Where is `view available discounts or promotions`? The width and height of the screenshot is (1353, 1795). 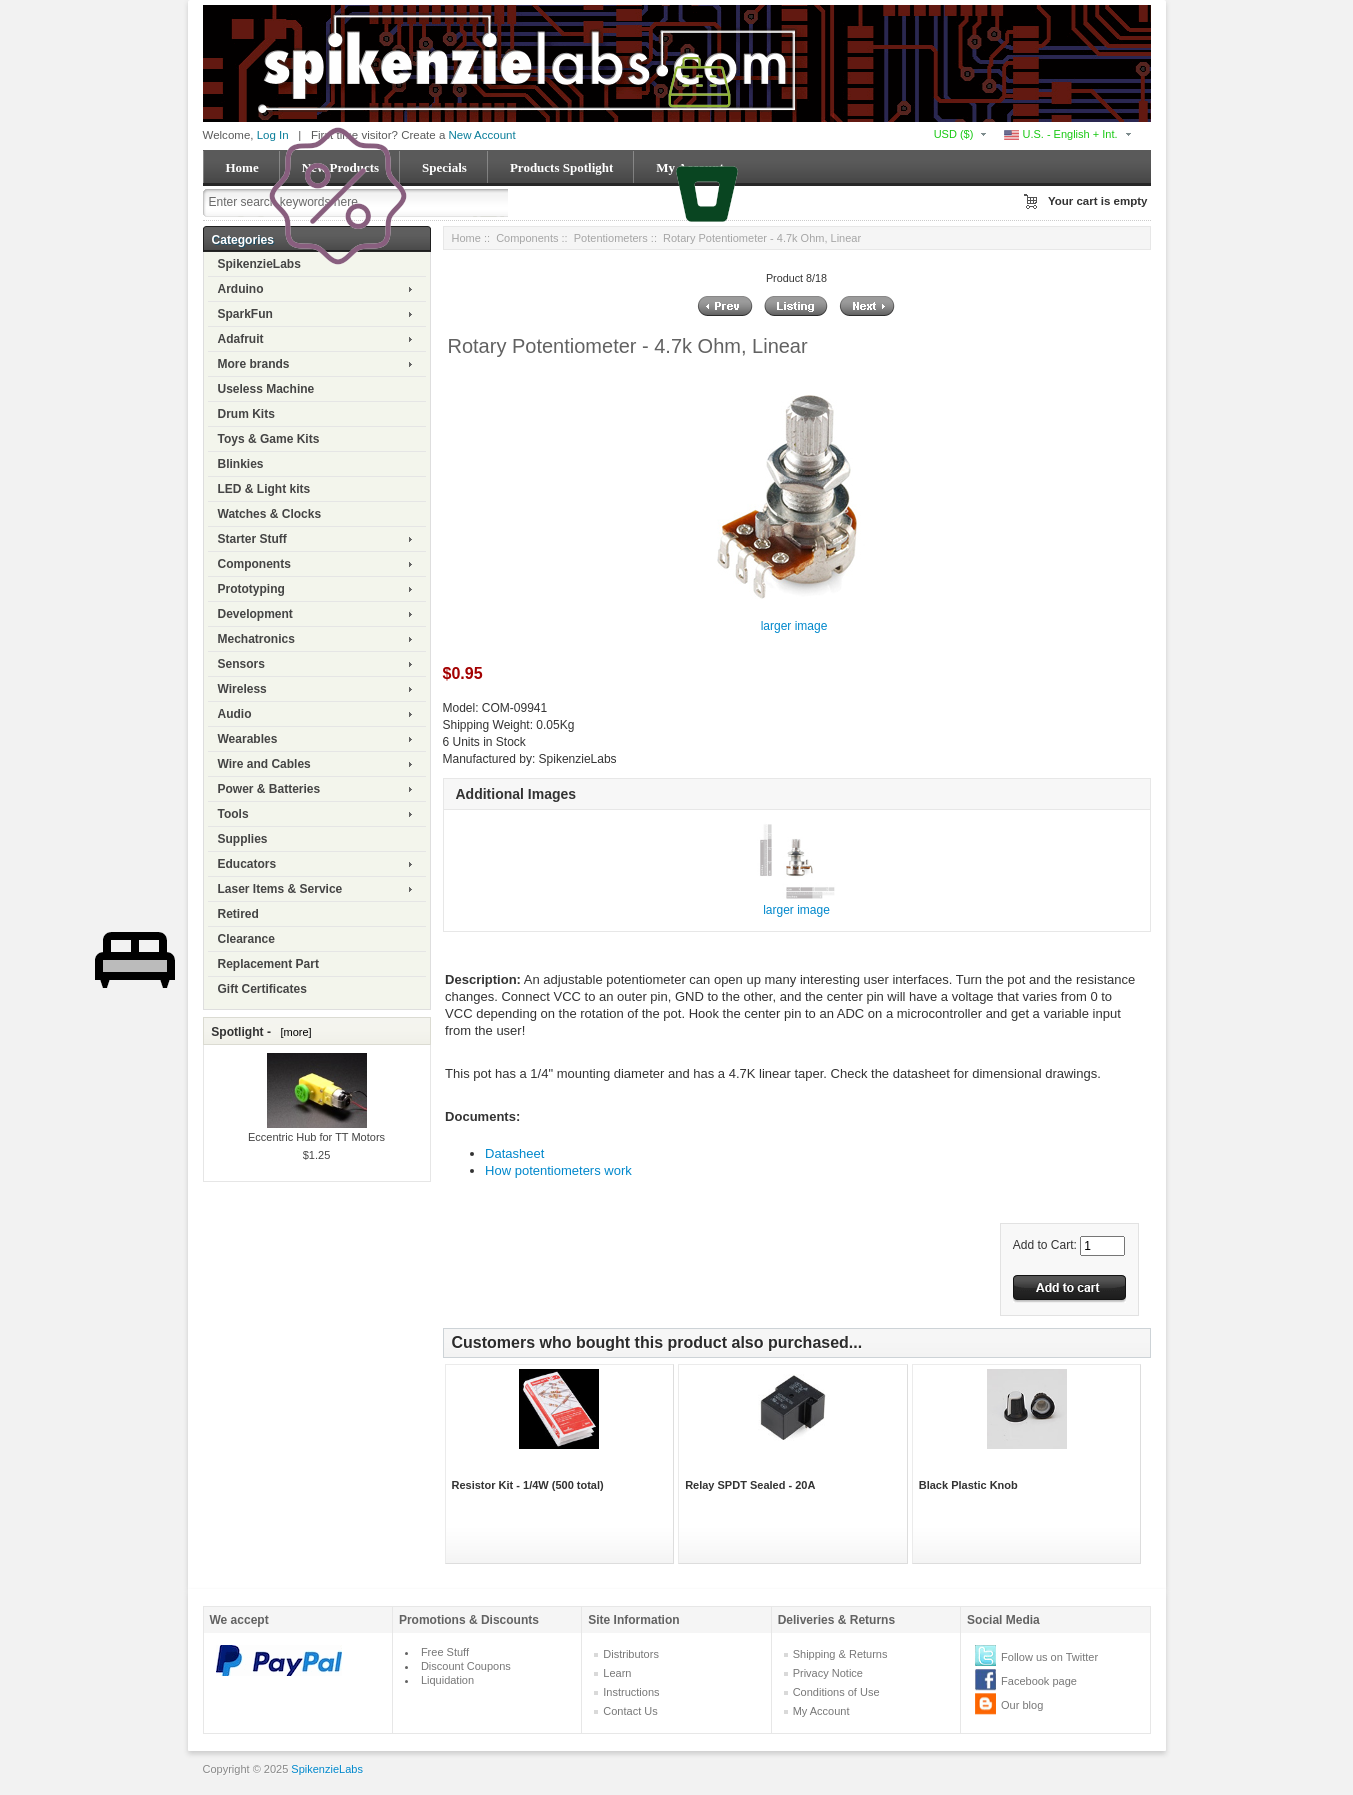
view available discounts or promotions is located at coordinates (338, 196).